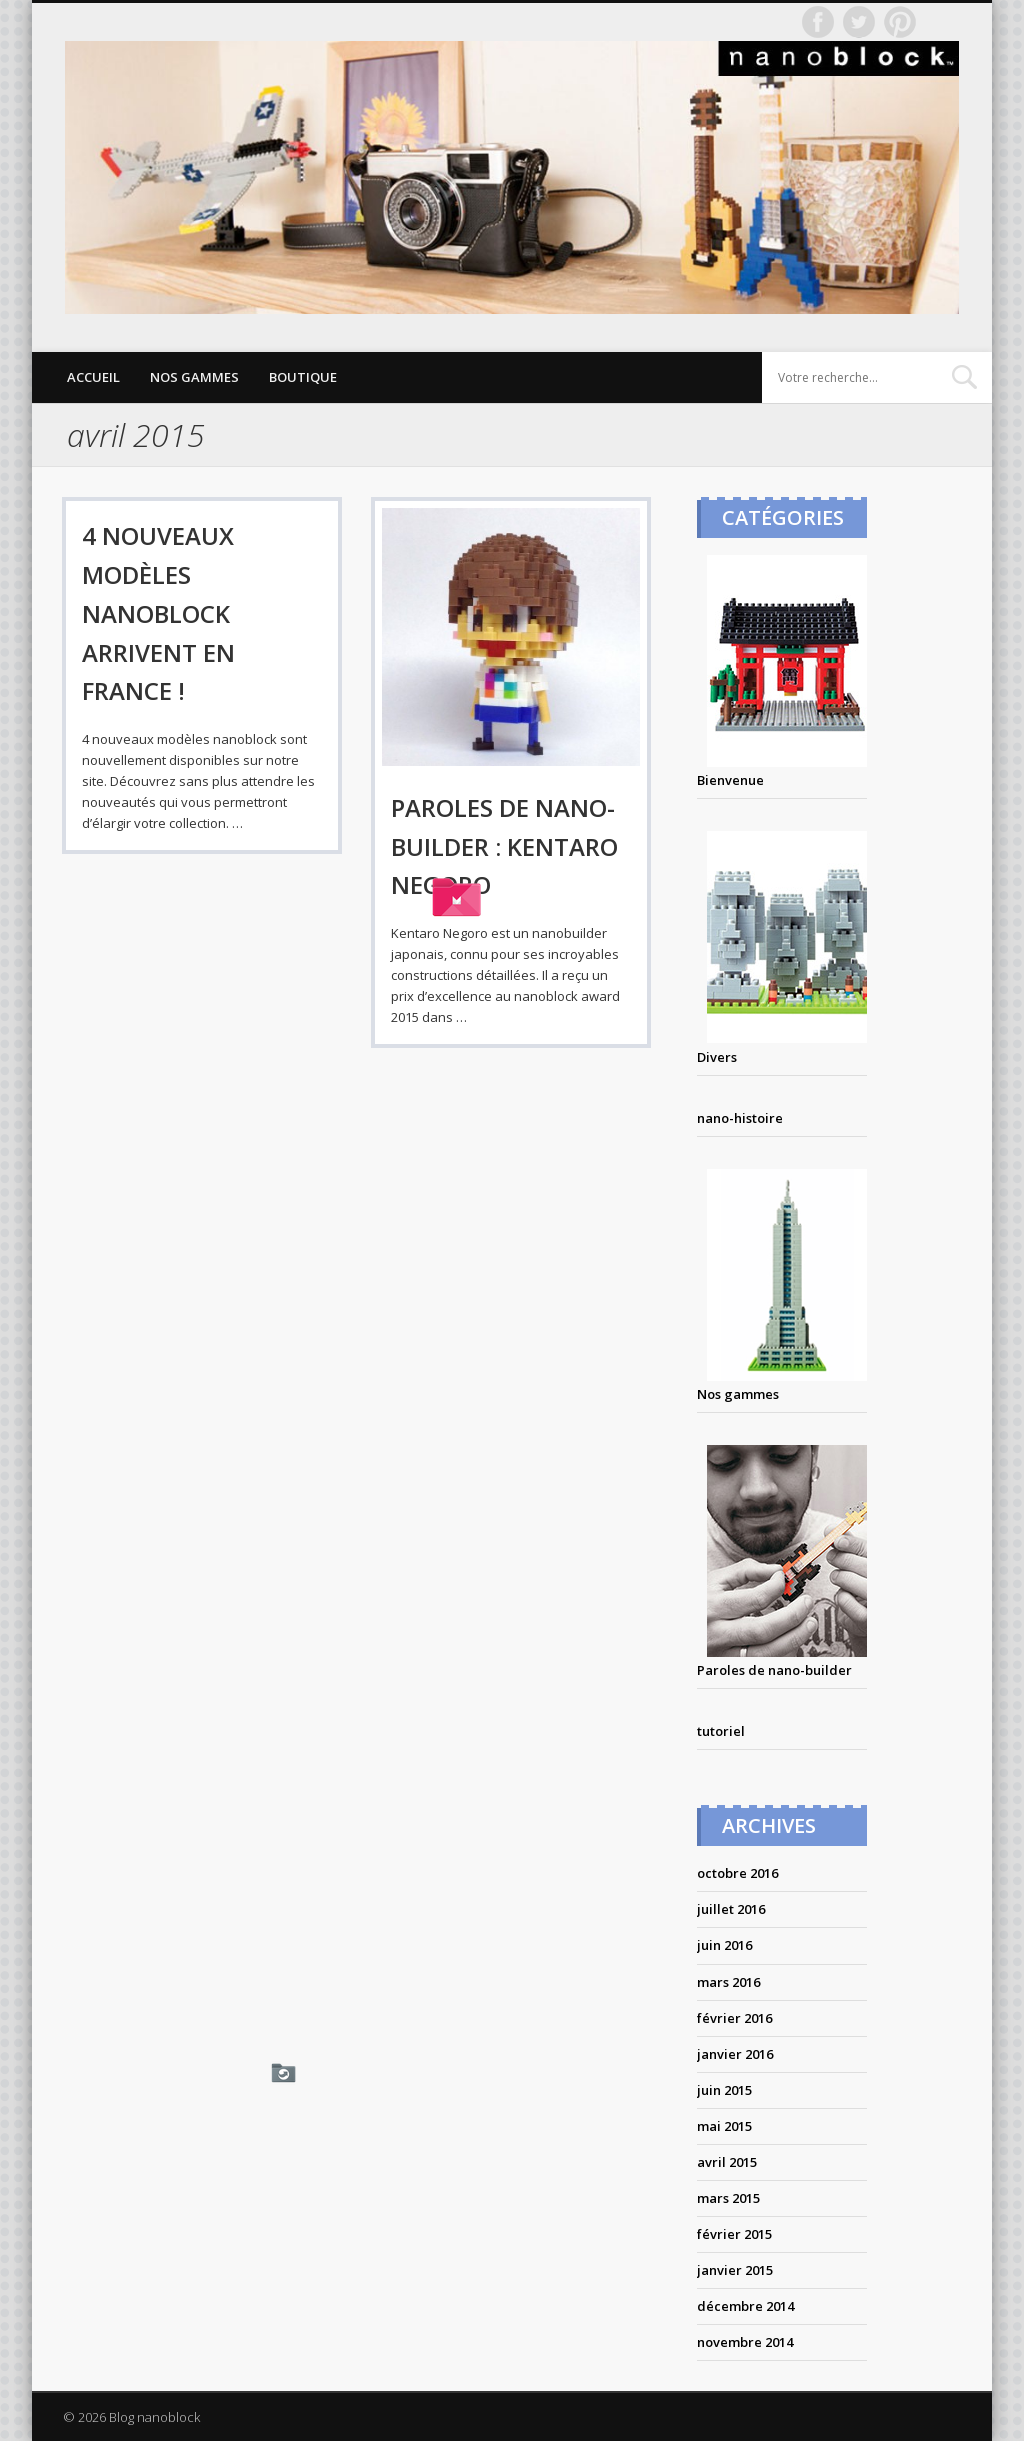 The width and height of the screenshot is (1024, 2441). What do you see at coordinates (456, 898) in the screenshot?
I see `open android marshmallow system folder` at bounding box center [456, 898].